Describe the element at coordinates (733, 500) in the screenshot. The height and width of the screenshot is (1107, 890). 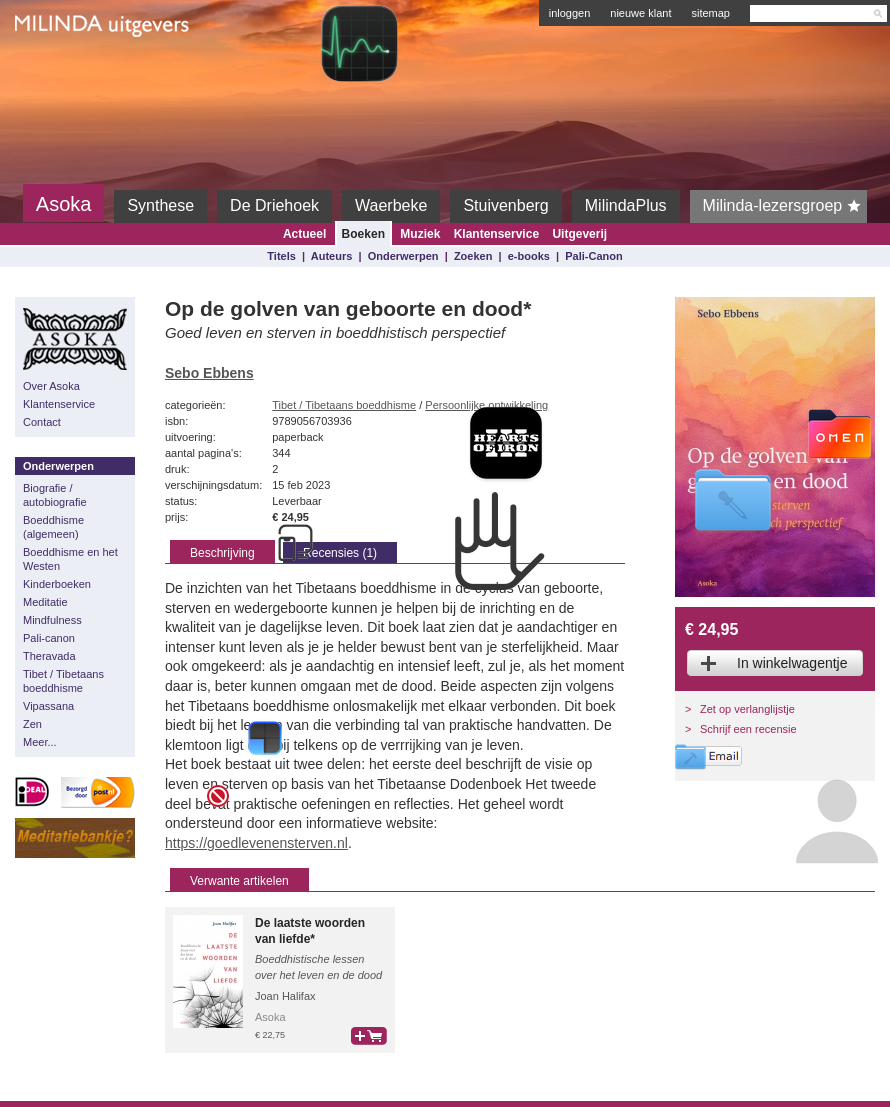
I see `folder containing color picker or eyedropper tool assets` at that location.